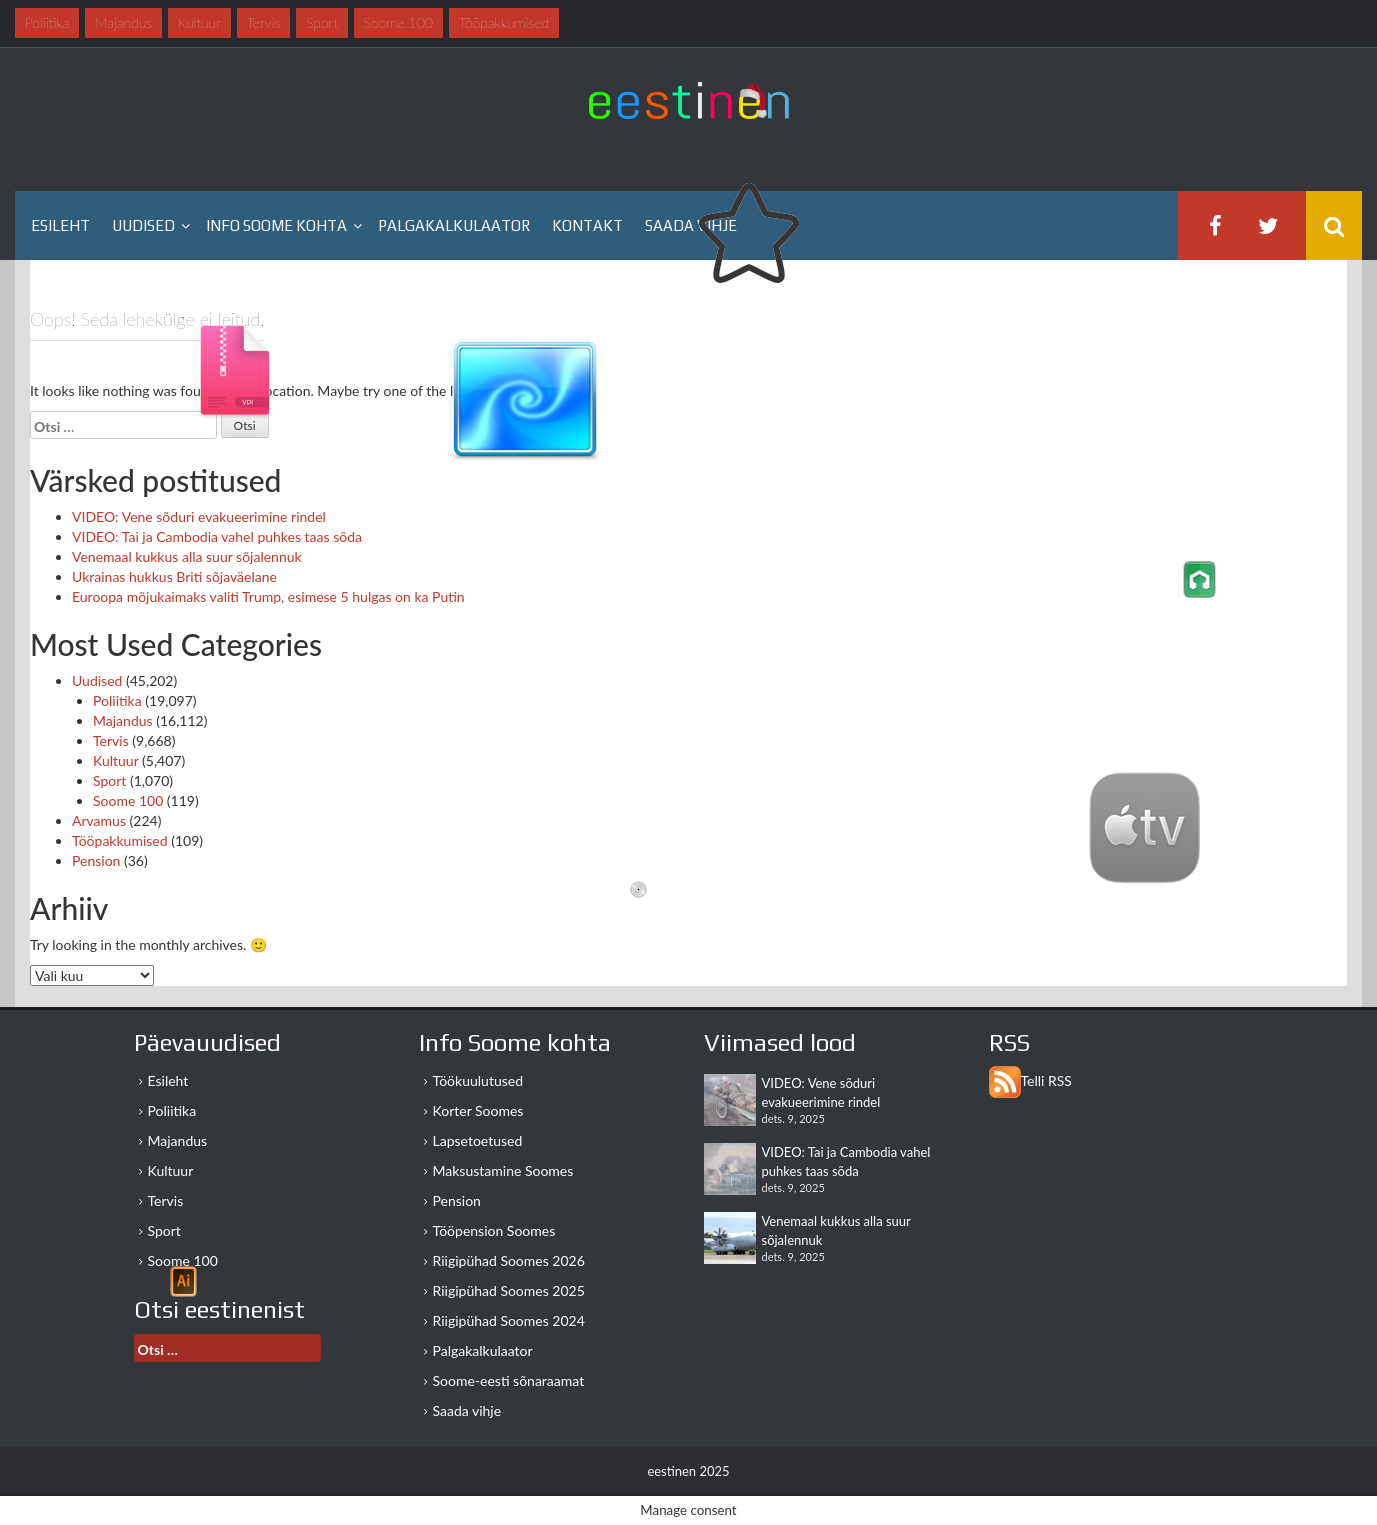 The height and width of the screenshot is (1525, 1377). I want to click on open screen saver settings, so click(525, 402).